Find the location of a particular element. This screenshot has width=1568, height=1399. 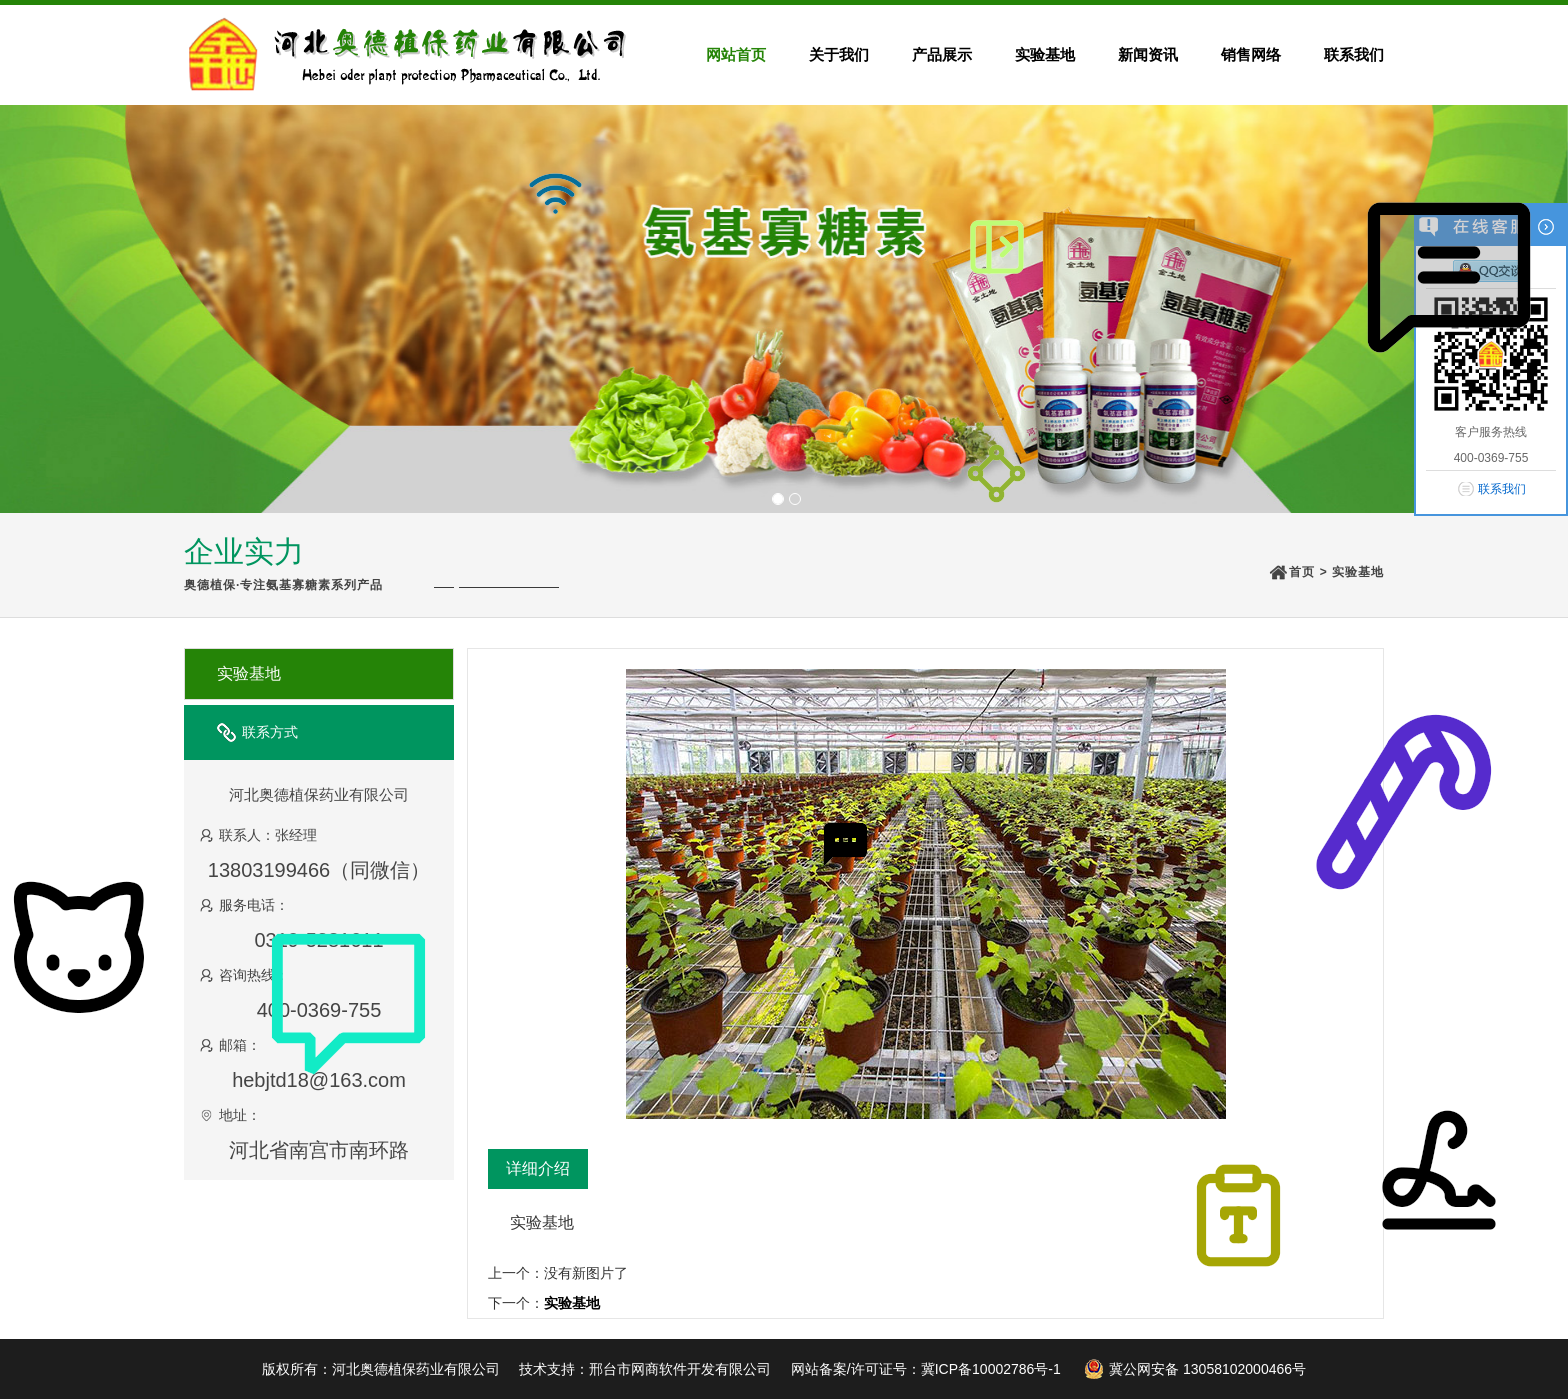

open comments section is located at coordinates (348, 999).